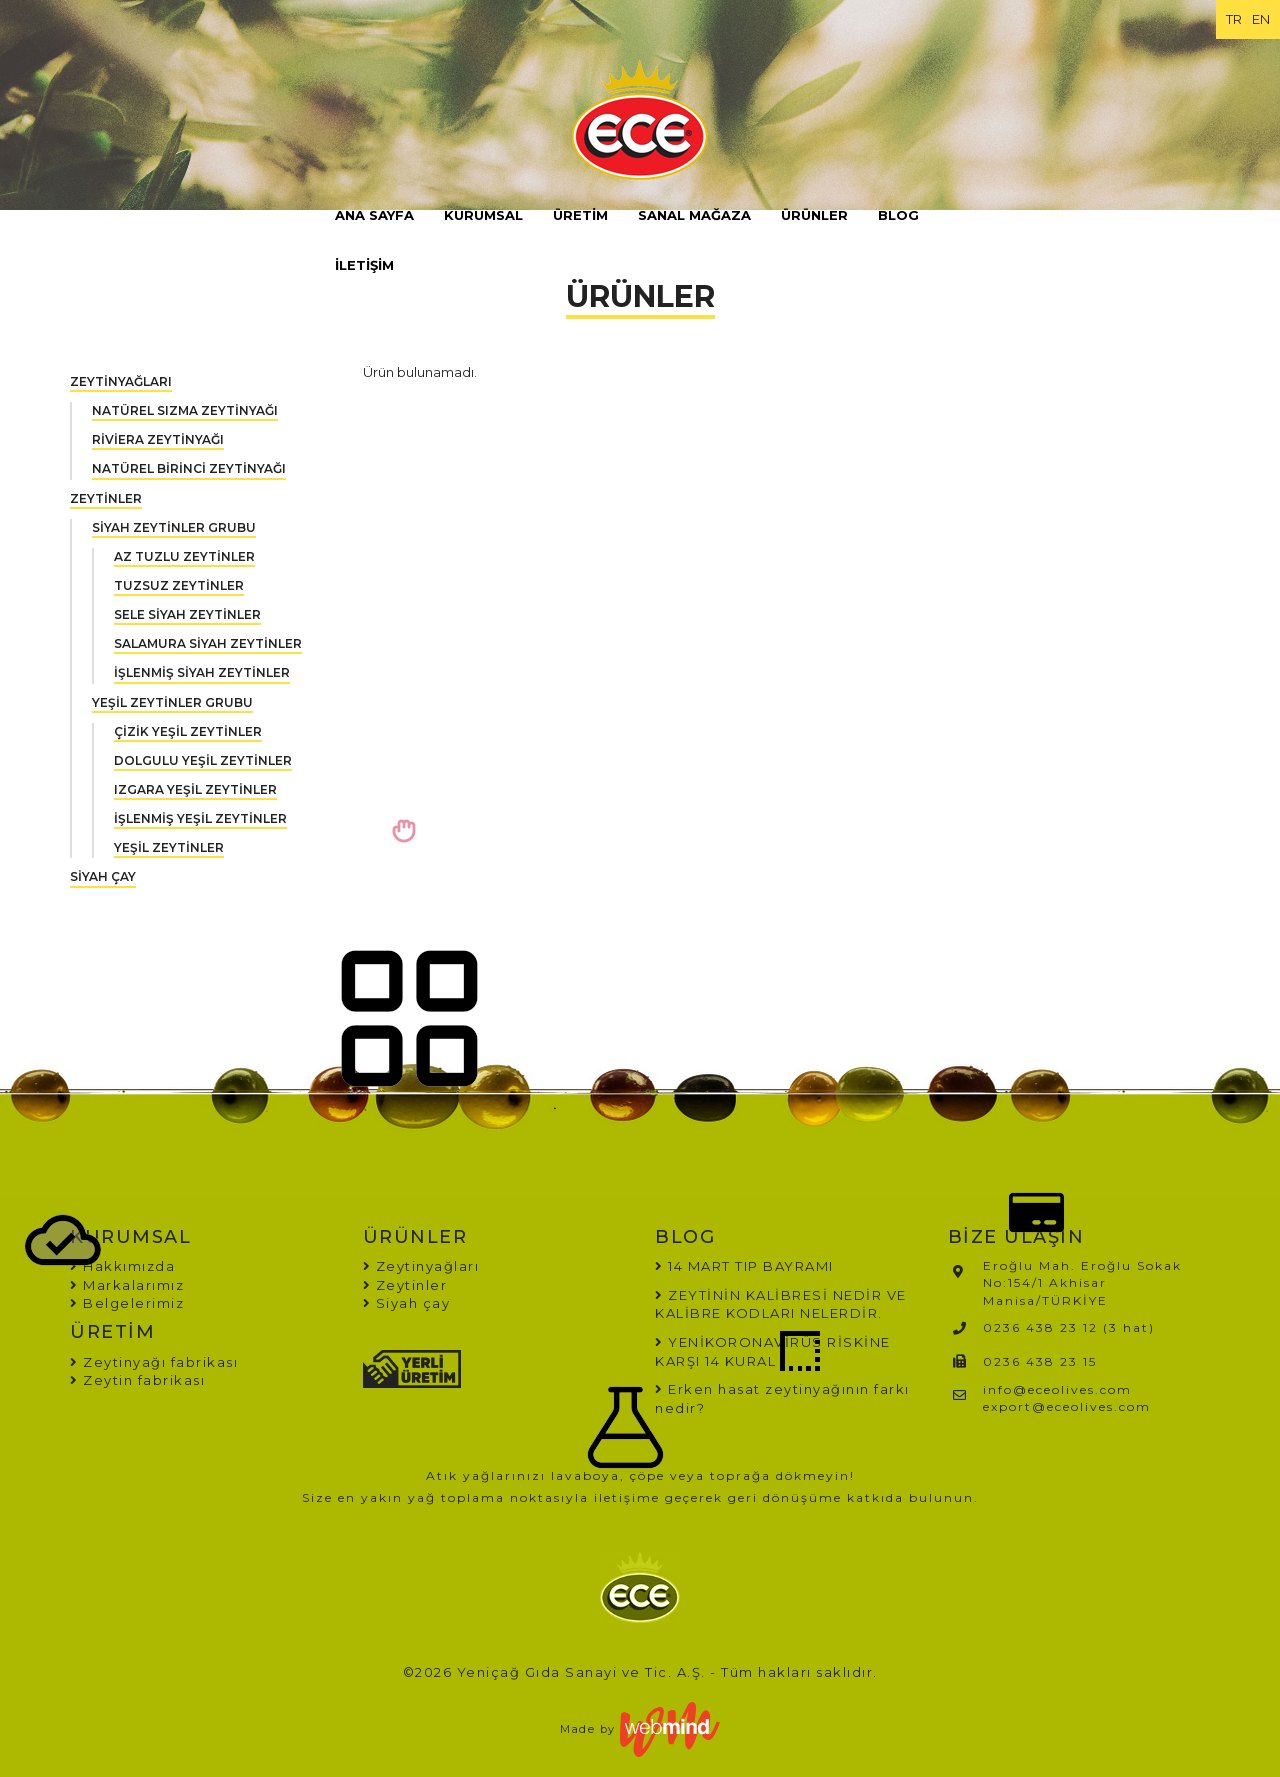 The height and width of the screenshot is (1777, 1280). Describe the element at coordinates (409, 1018) in the screenshot. I see `switch to grid view` at that location.